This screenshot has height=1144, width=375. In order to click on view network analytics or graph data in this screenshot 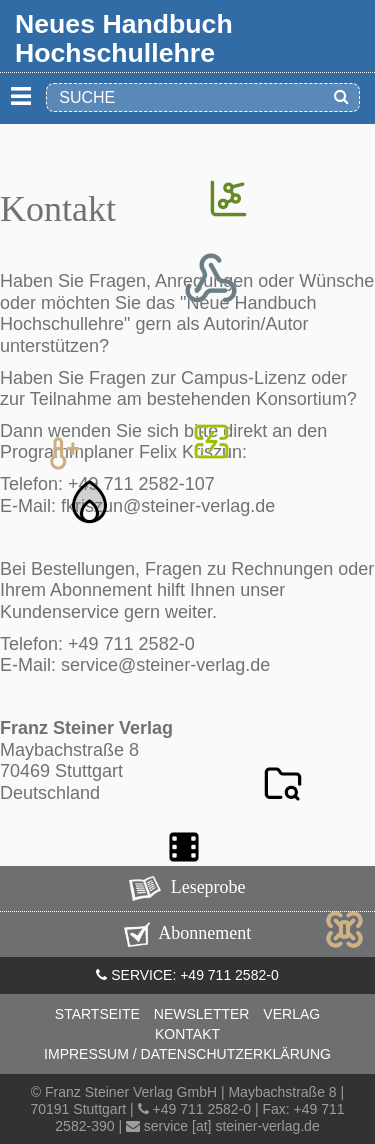, I will do `click(228, 198)`.